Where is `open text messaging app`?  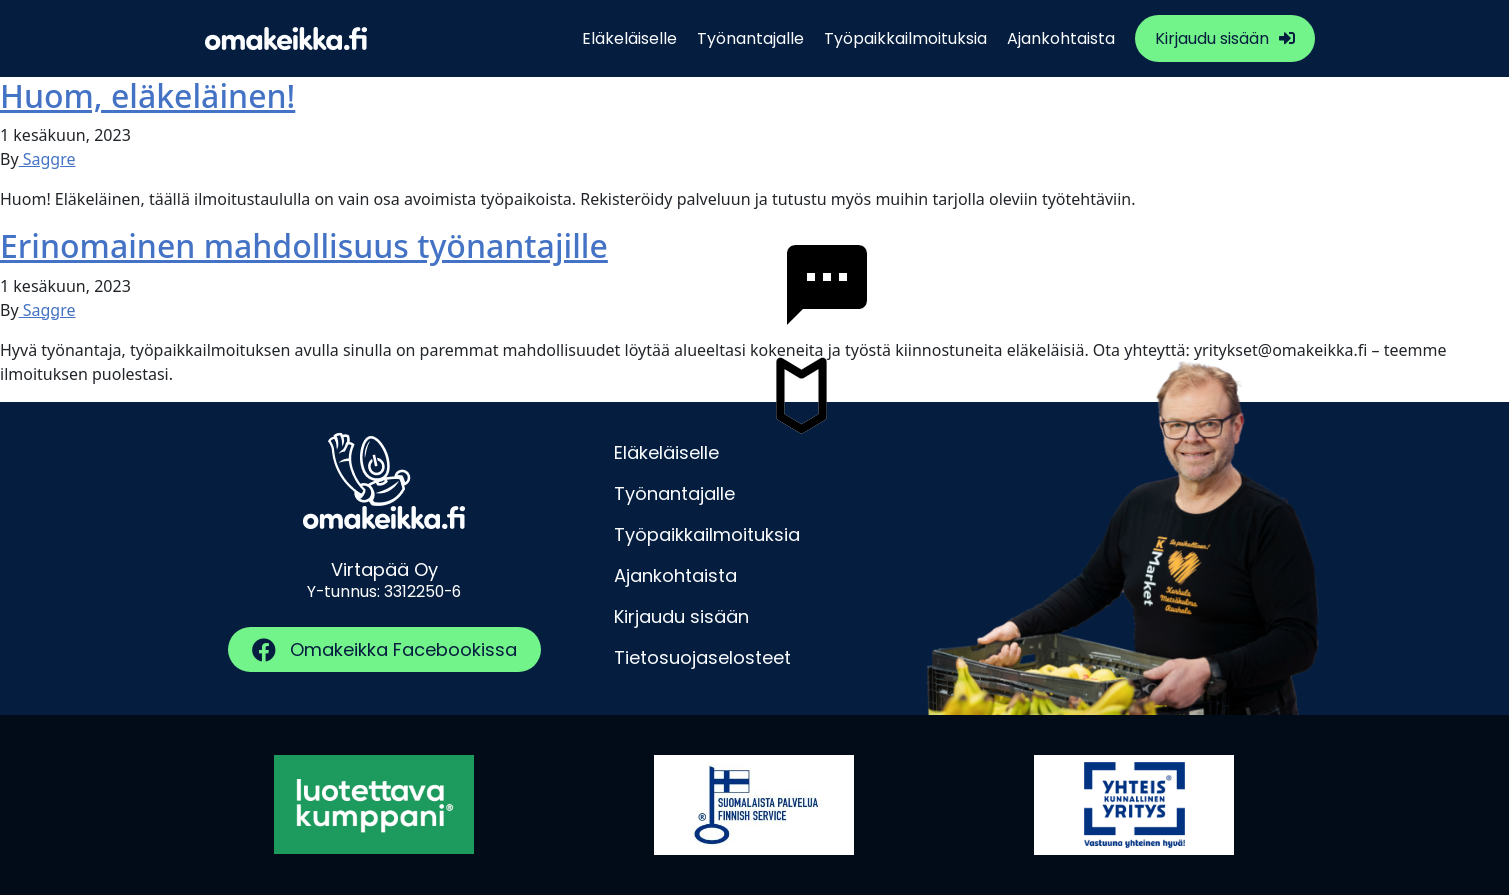 open text messaging app is located at coordinates (827, 285).